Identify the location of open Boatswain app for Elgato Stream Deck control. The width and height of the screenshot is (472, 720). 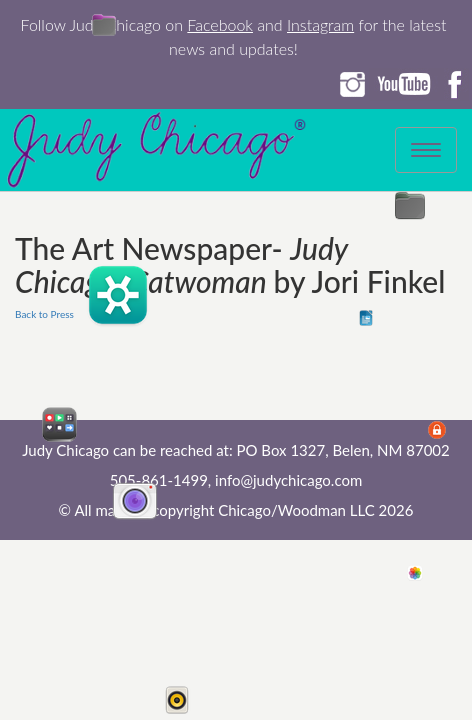
(59, 424).